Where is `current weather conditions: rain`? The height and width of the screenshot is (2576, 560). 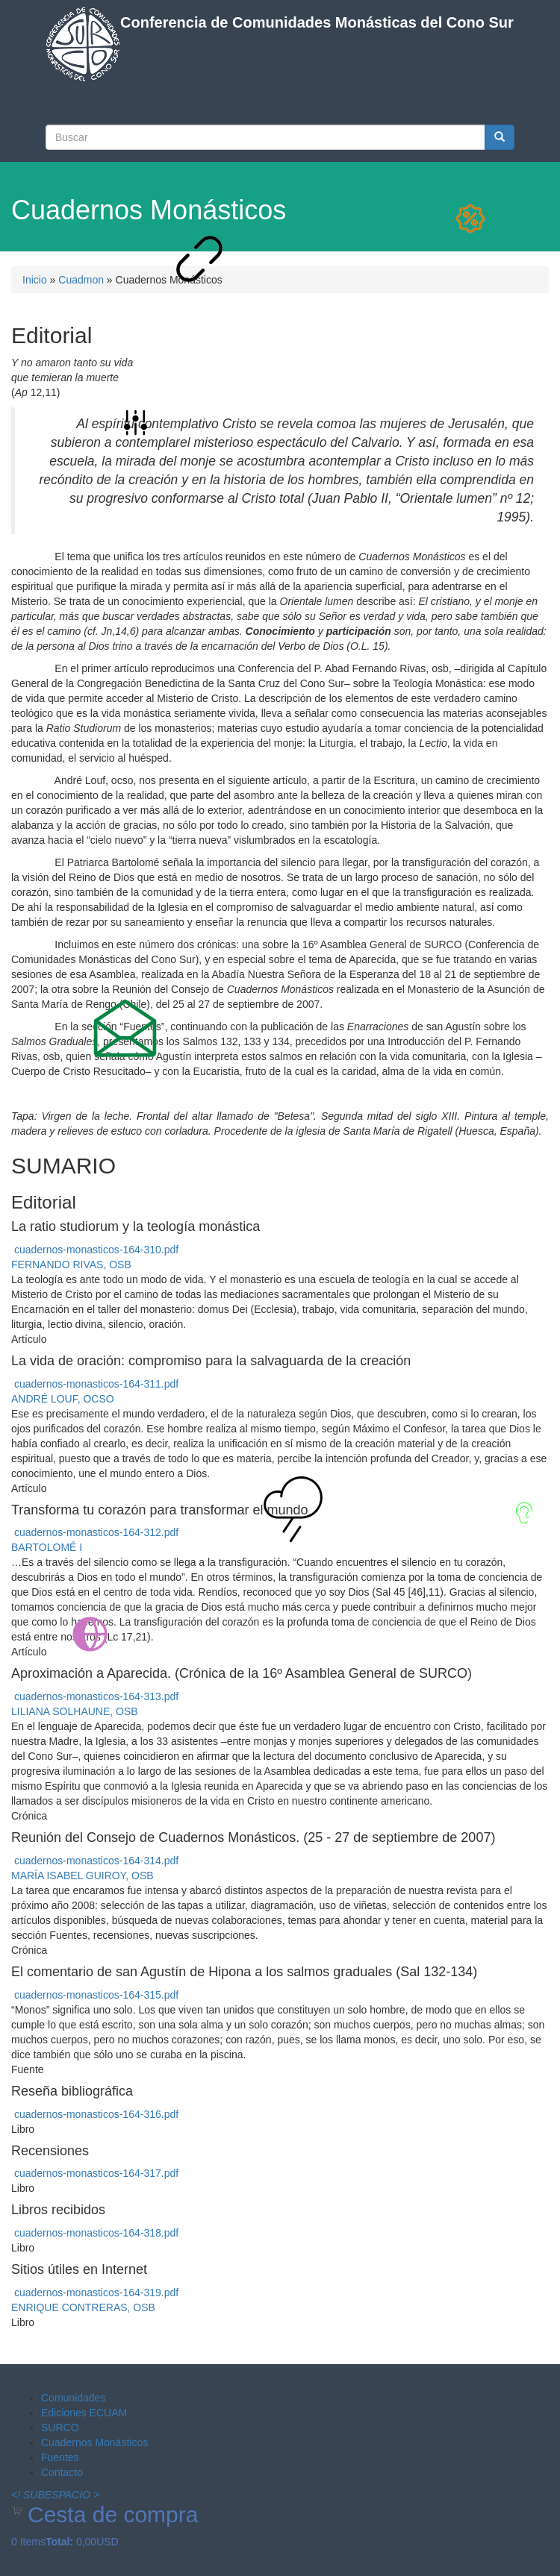 current weather conditions: rain is located at coordinates (293, 1508).